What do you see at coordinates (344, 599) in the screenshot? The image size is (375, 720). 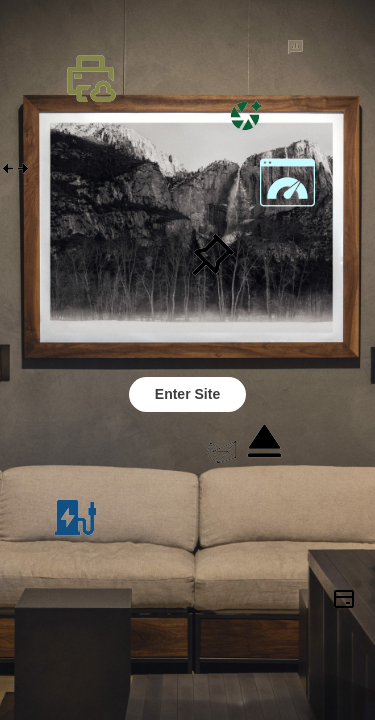 I see `manage payment methods` at bounding box center [344, 599].